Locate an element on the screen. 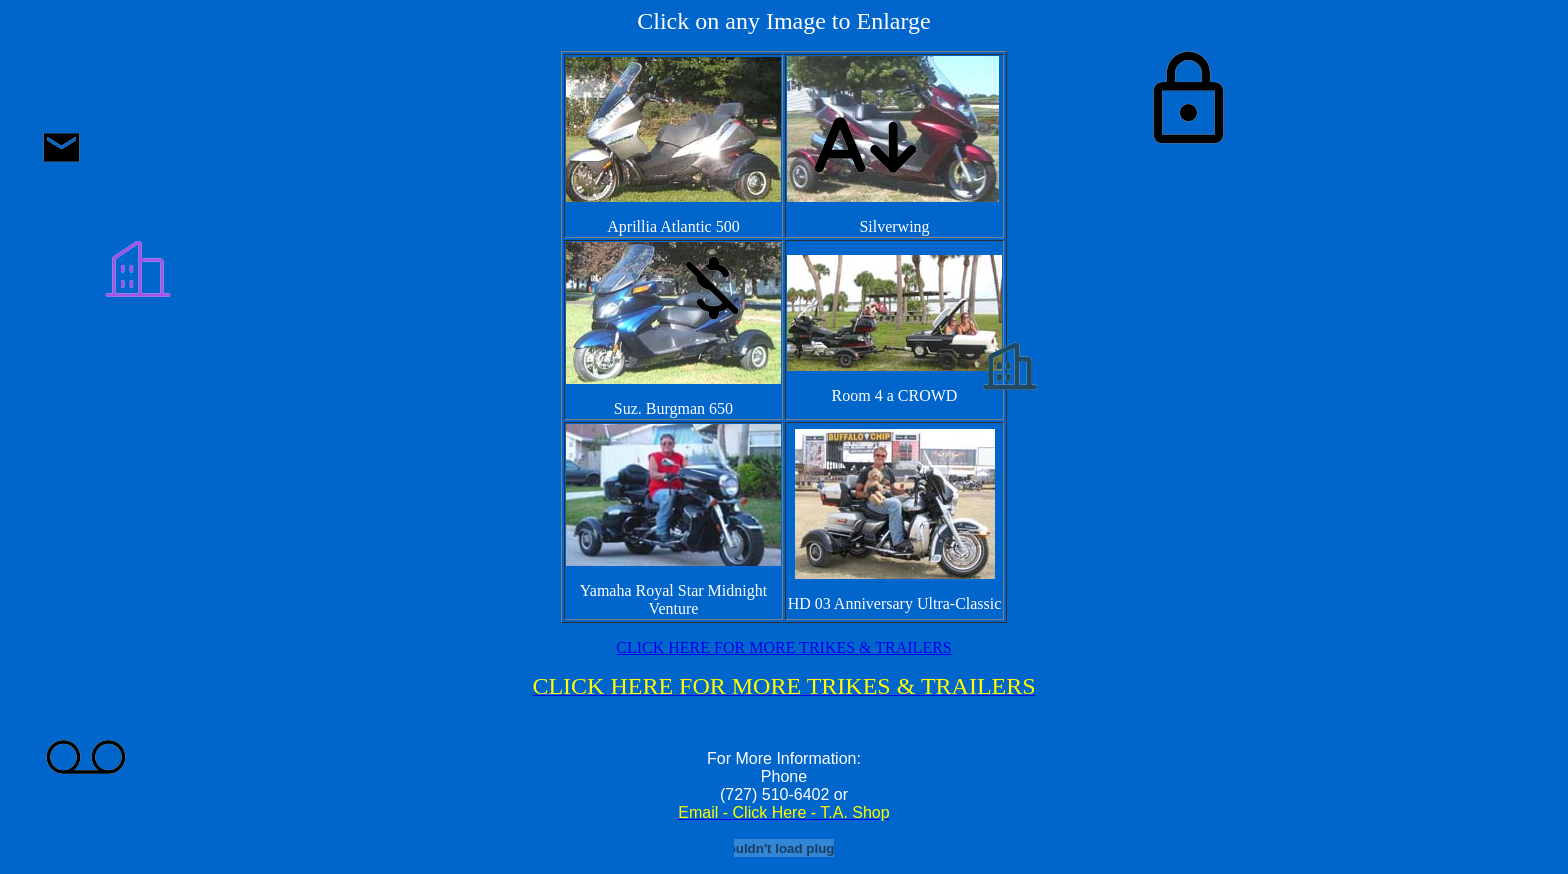 This screenshot has width=1568, height=874. access your voicemail messages is located at coordinates (86, 757).